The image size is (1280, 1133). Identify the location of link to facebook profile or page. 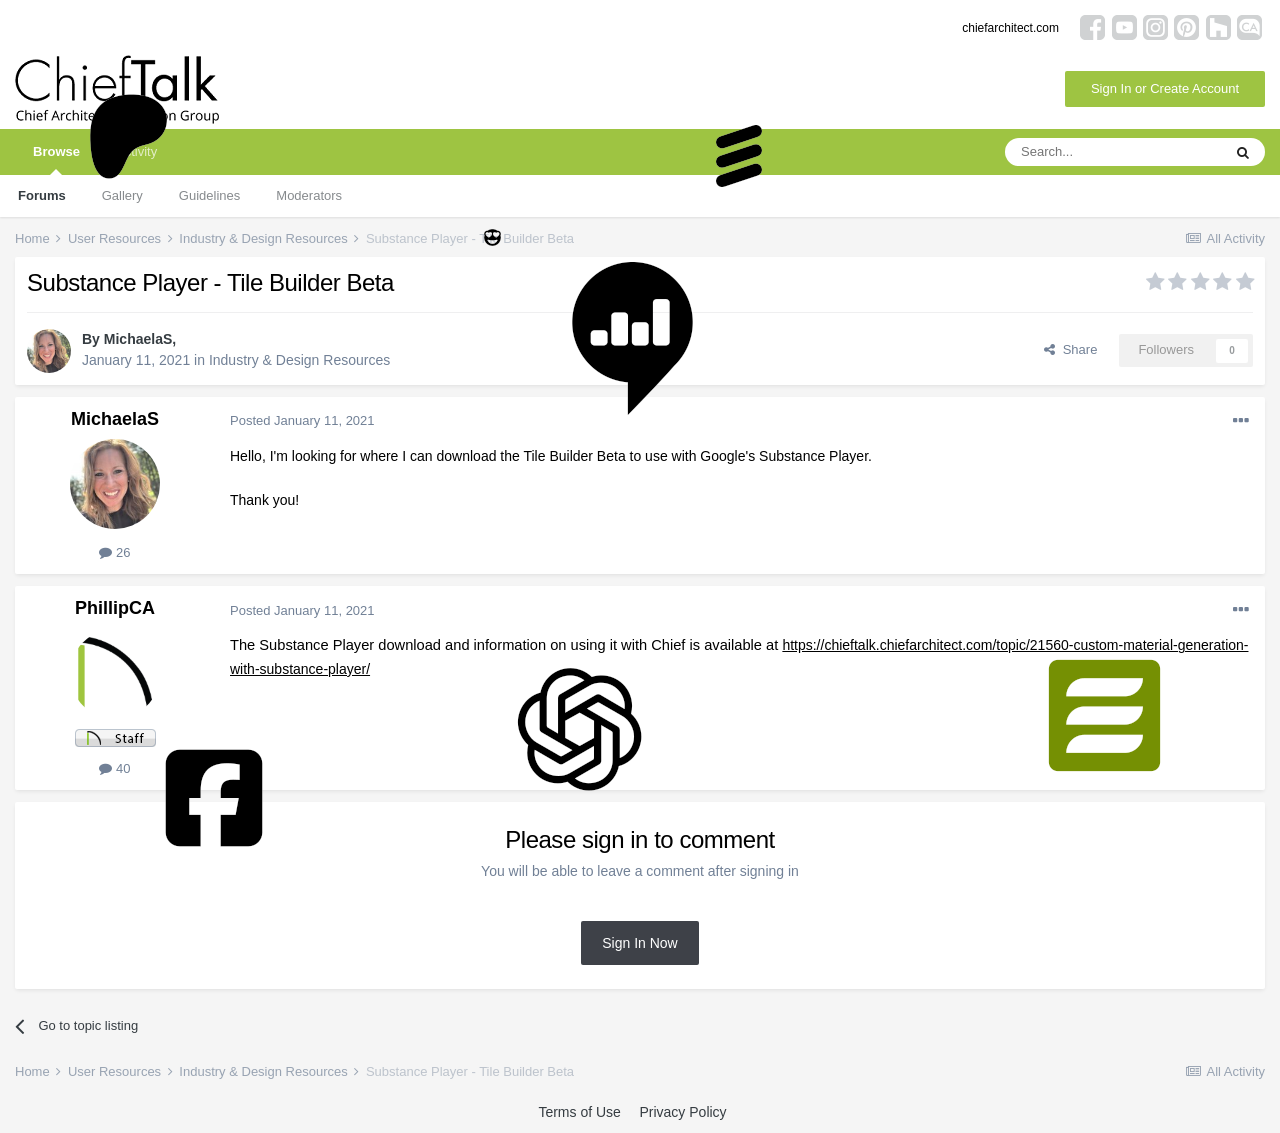
(214, 798).